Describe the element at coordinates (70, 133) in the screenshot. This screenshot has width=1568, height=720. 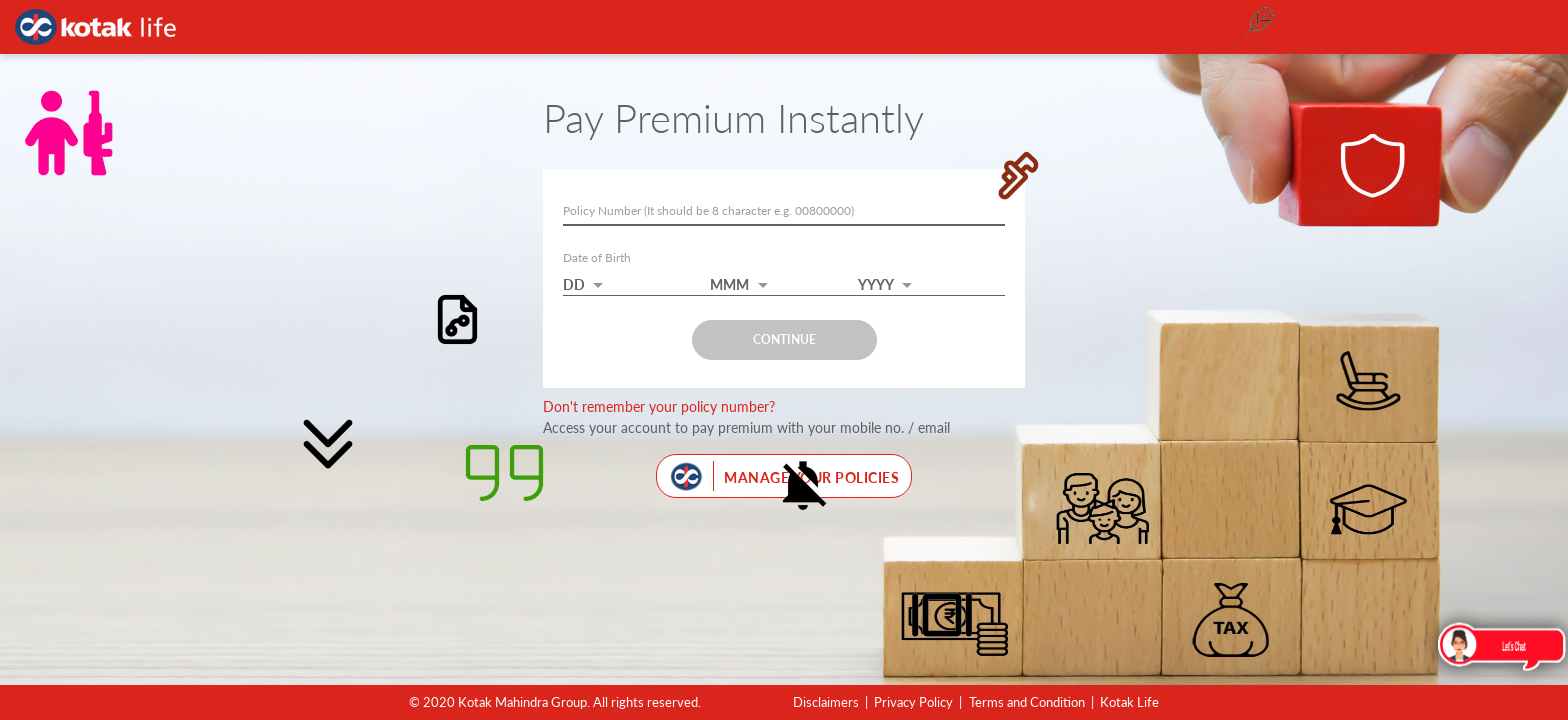
I see `indicates child soldier awareness or prevention cause` at that location.